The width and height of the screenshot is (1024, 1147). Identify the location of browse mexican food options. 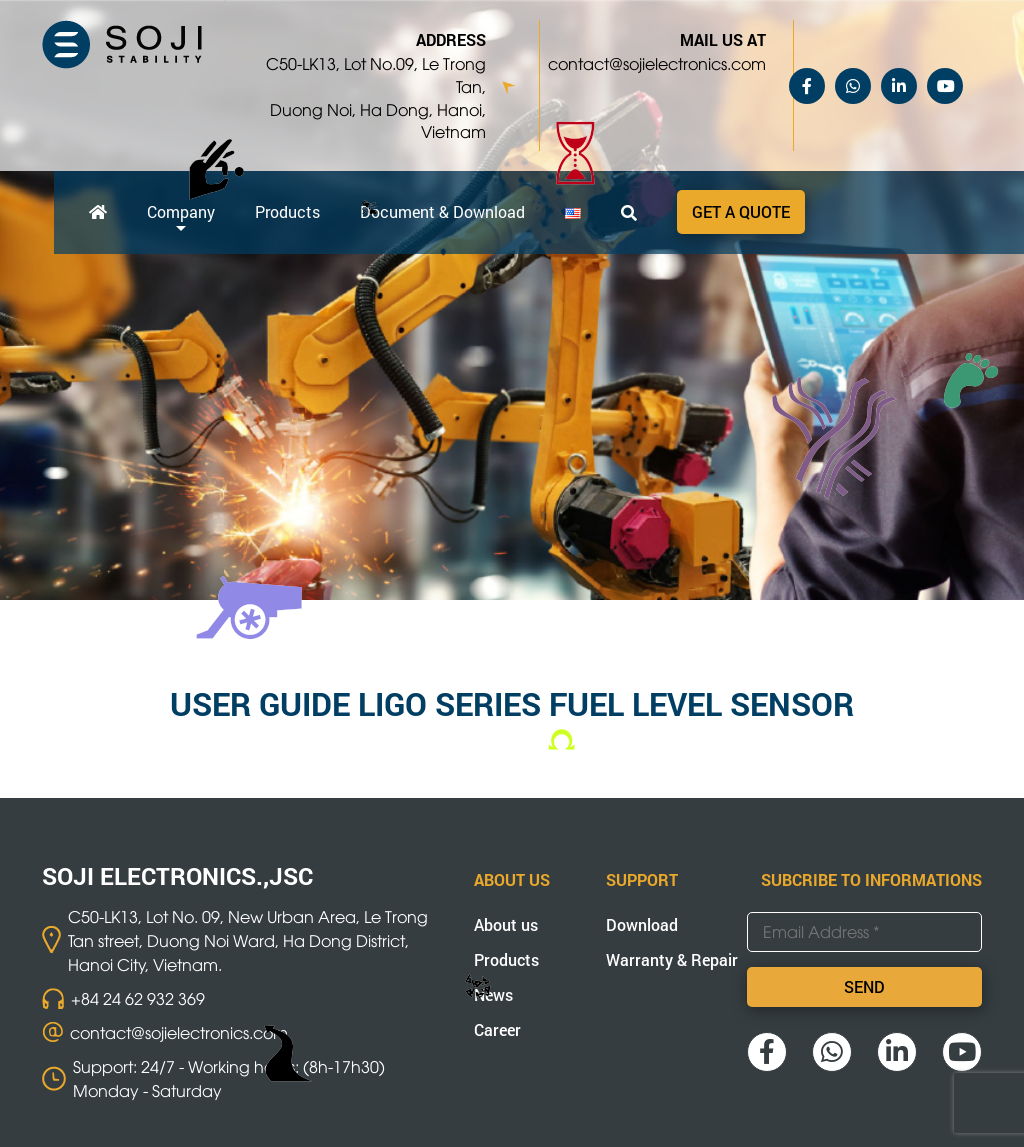
(478, 987).